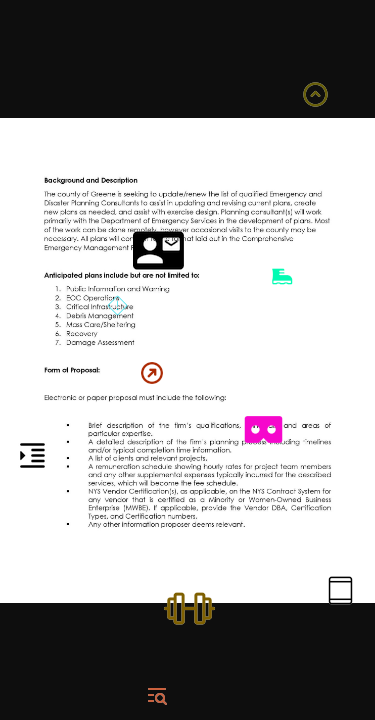 The height and width of the screenshot is (720, 375). I want to click on increase text indentation, so click(32, 455).